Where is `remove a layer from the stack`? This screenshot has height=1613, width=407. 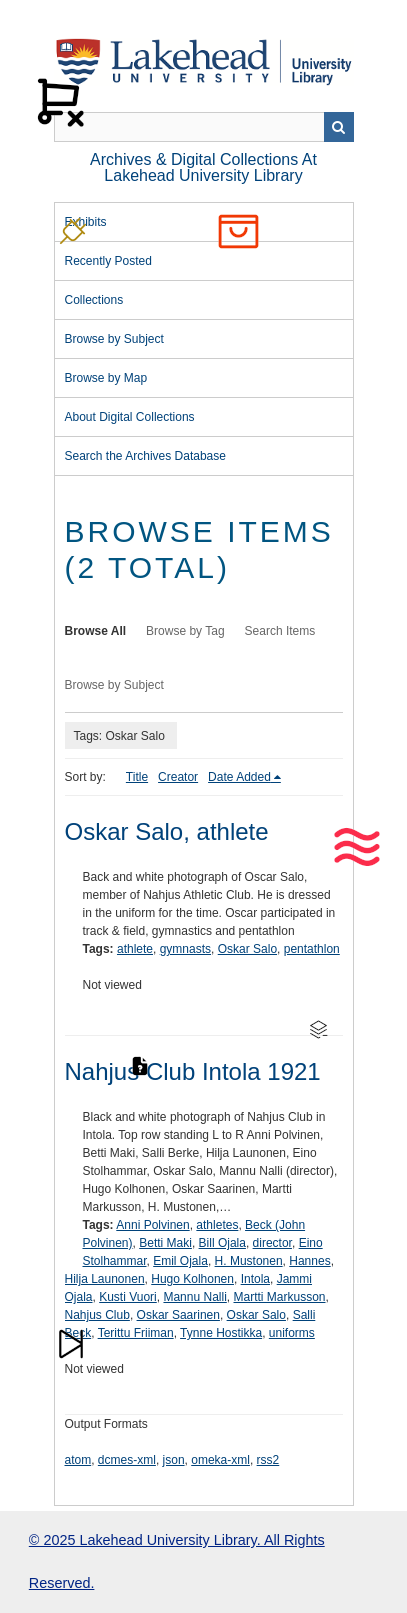
remove a layer from the stack is located at coordinates (318, 1029).